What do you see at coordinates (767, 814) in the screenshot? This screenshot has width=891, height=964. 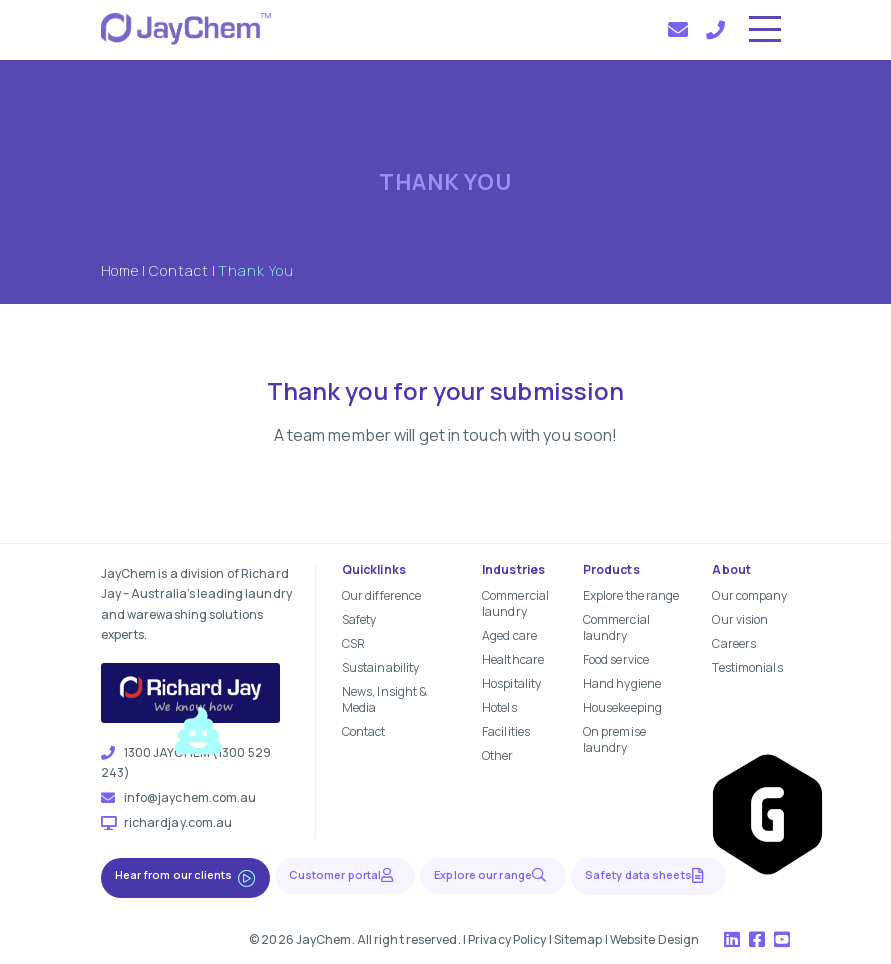 I see `google or g-suite related service` at bounding box center [767, 814].